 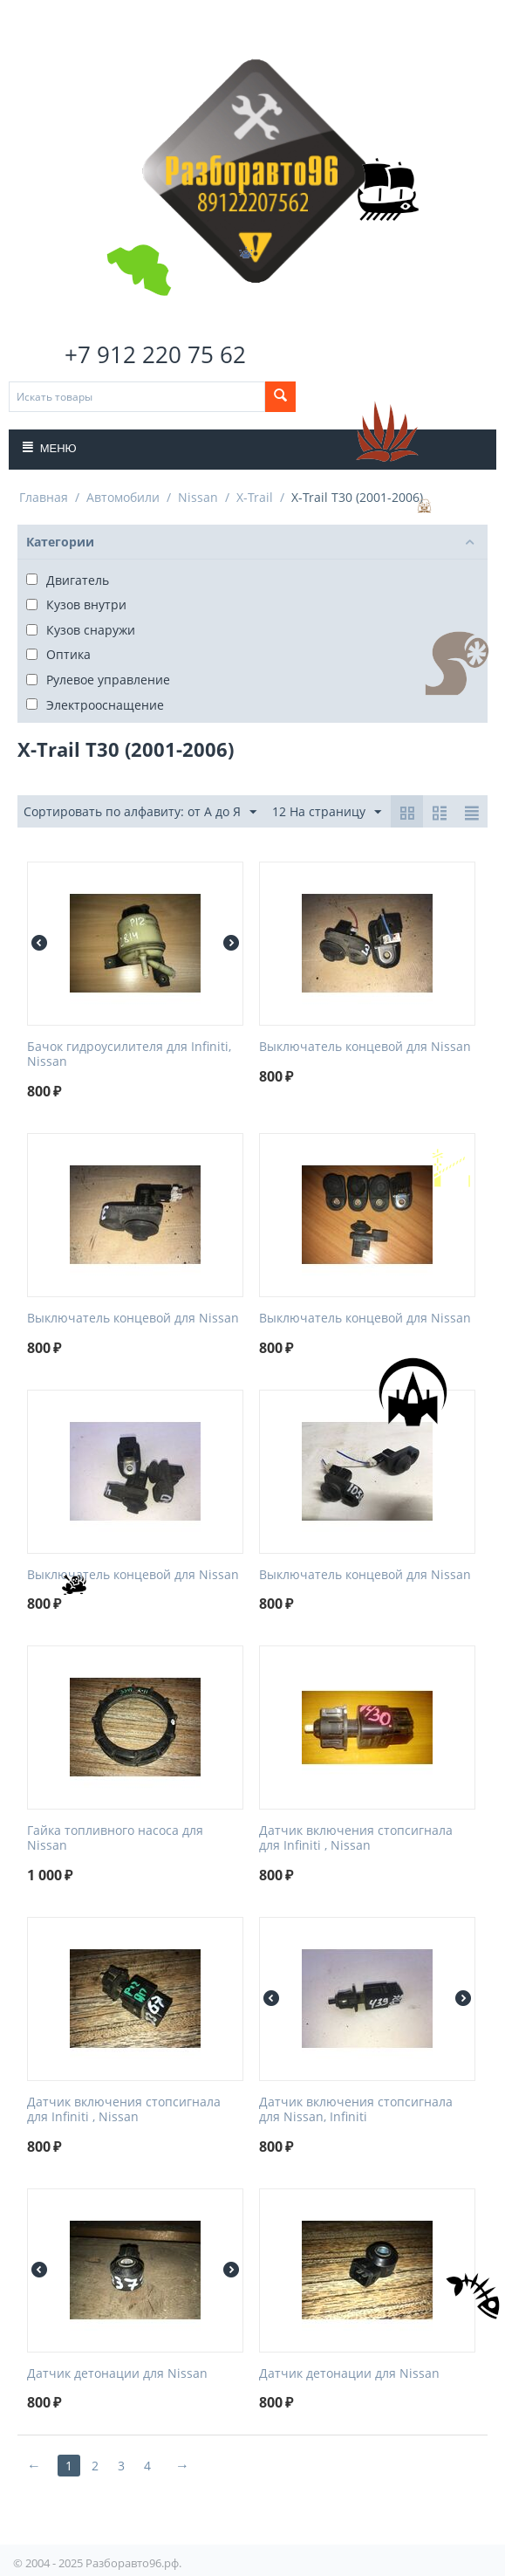 I want to click on select Belgium as country or region, so click(x=139, y=270).